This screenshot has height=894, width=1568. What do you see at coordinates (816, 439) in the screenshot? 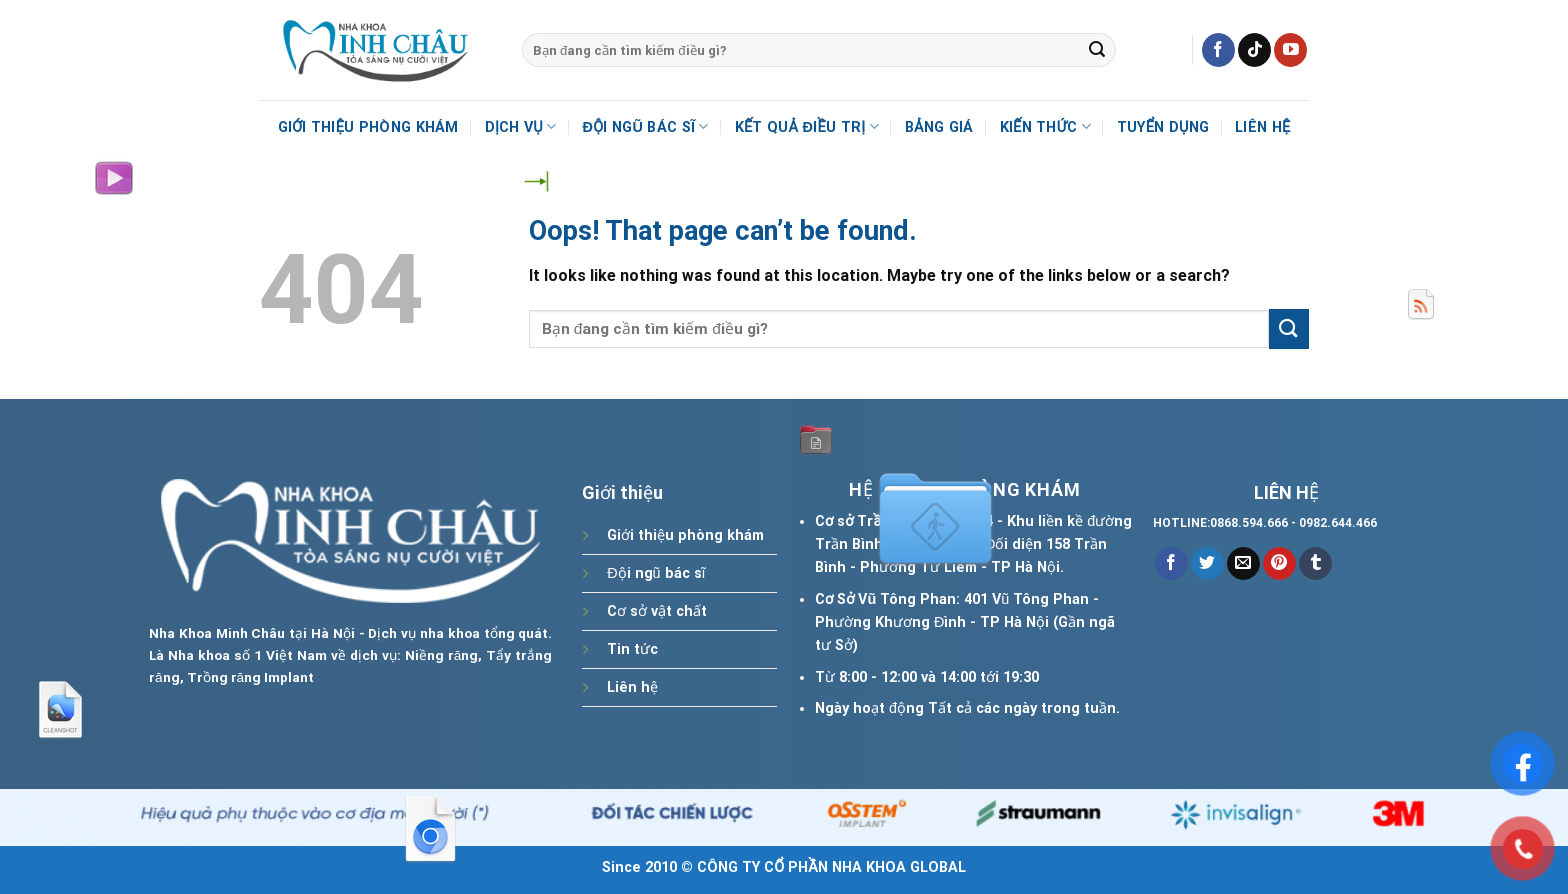
I see `open your documents folder` at bounding box center [816, 439].